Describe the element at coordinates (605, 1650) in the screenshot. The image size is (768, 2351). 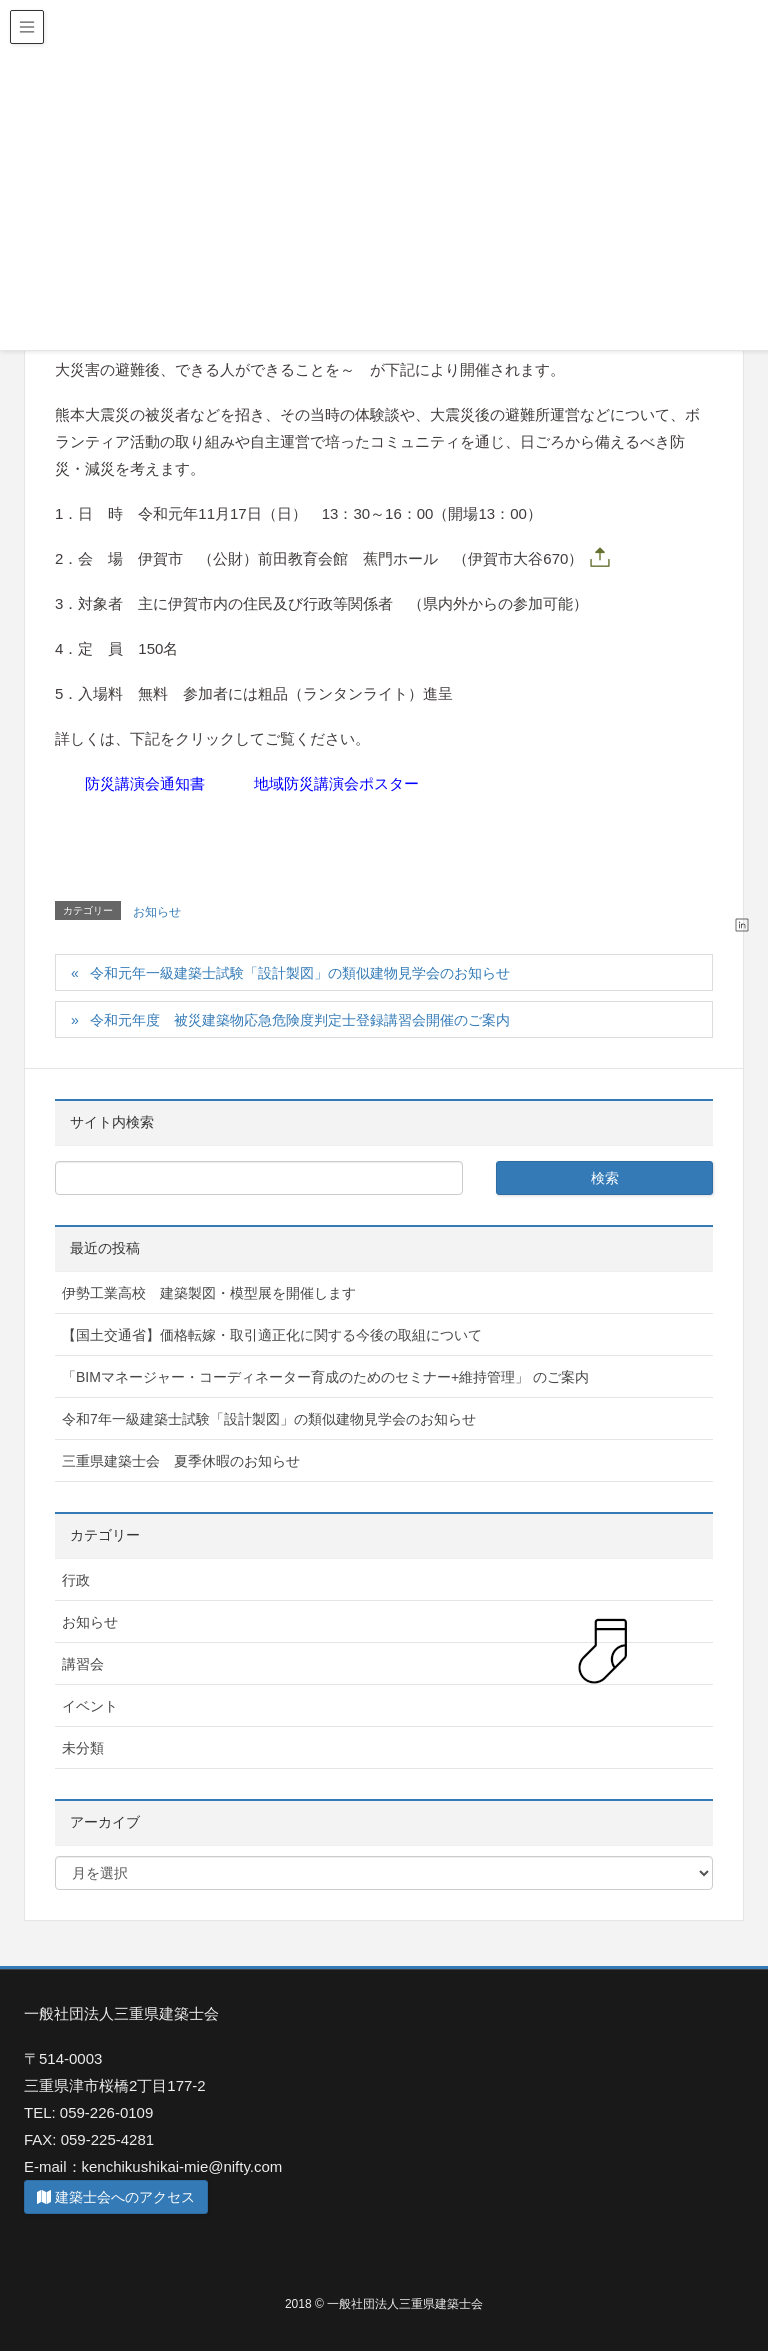
I see `browse clothing or apparel items` at that location.